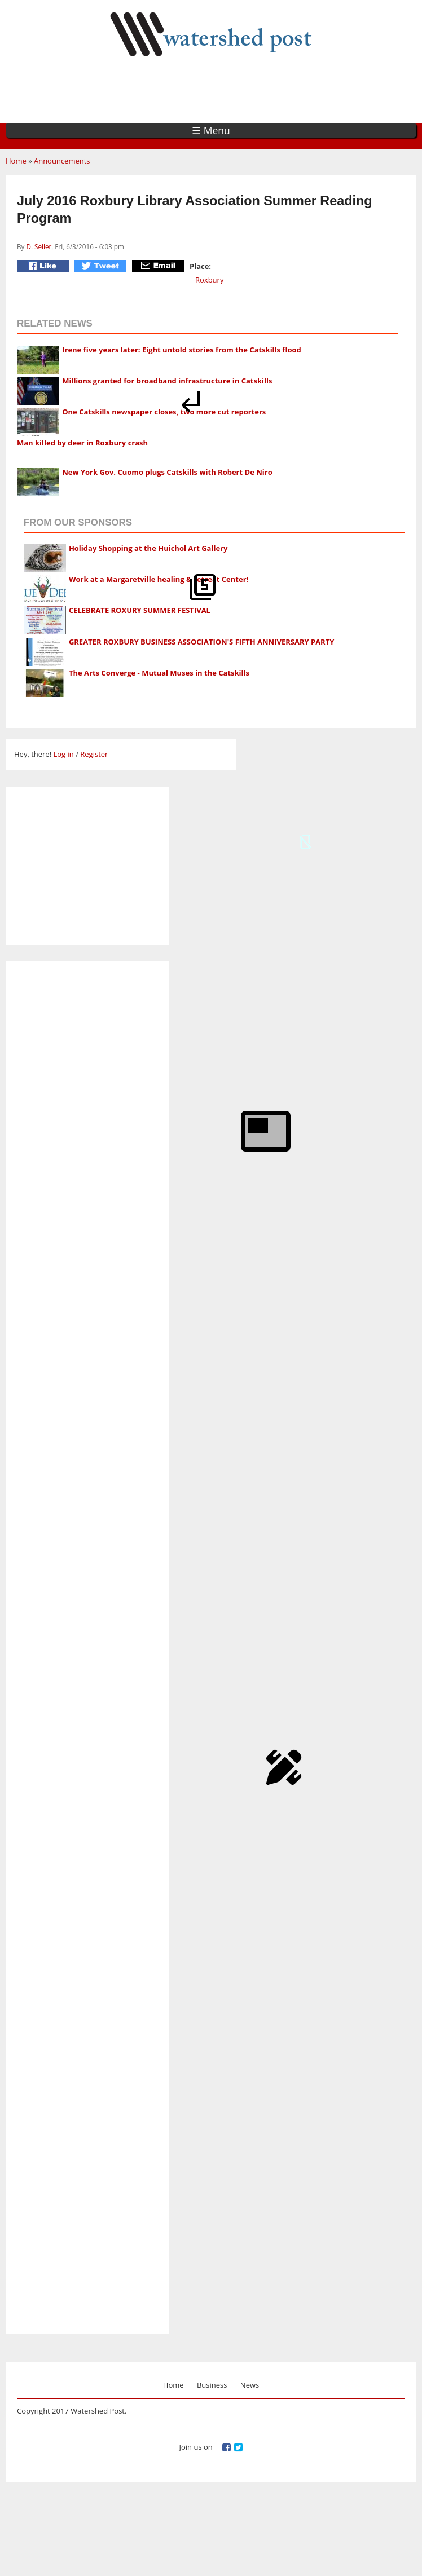 This screenshot has height=2576, width=422. What do you see at coordinates (284, 1767) in the screenshot?
I see `access design or editing tools` at bounding box center [284, 1767].